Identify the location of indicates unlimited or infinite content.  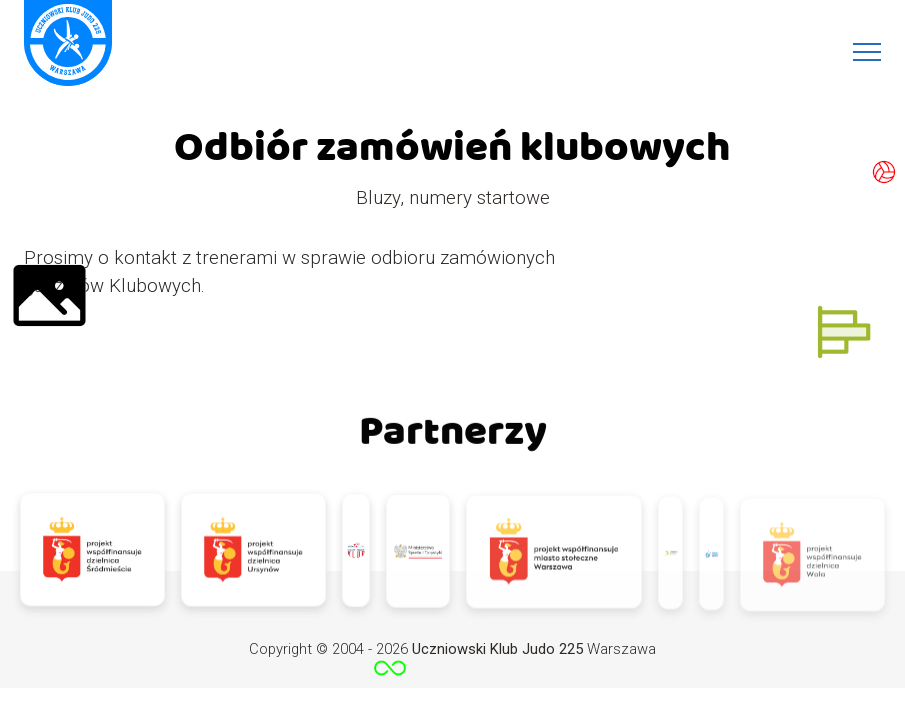
(390, 668).